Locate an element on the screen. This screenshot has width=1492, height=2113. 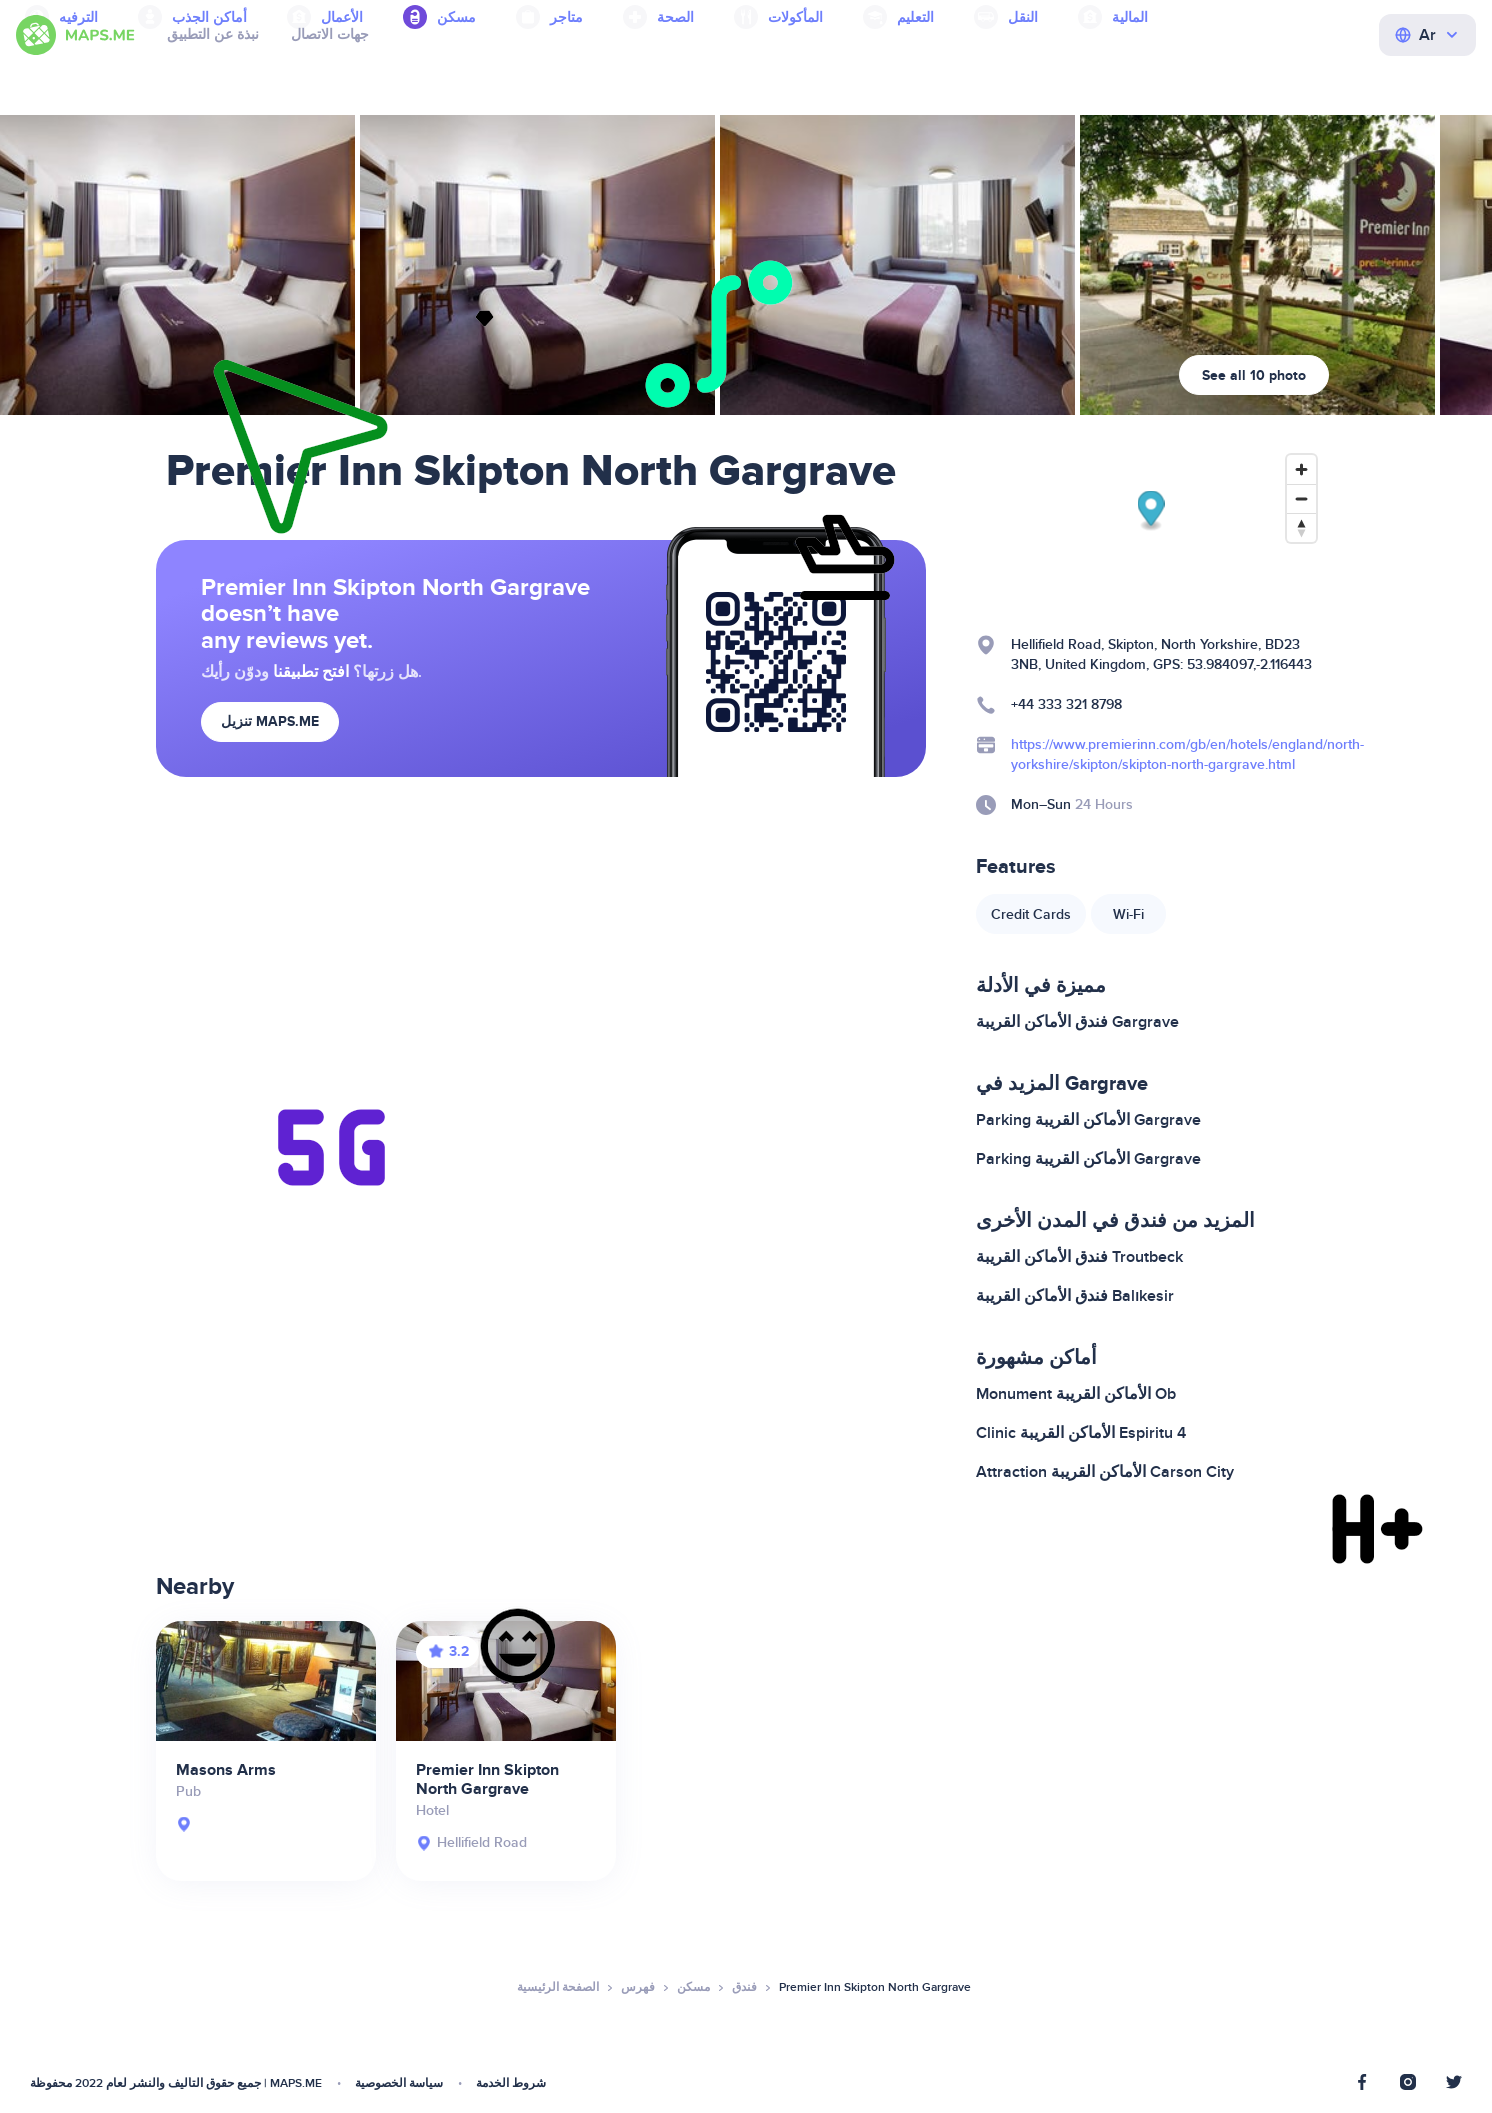
tap to navigate to a destination is located at coordinates (287, 433).